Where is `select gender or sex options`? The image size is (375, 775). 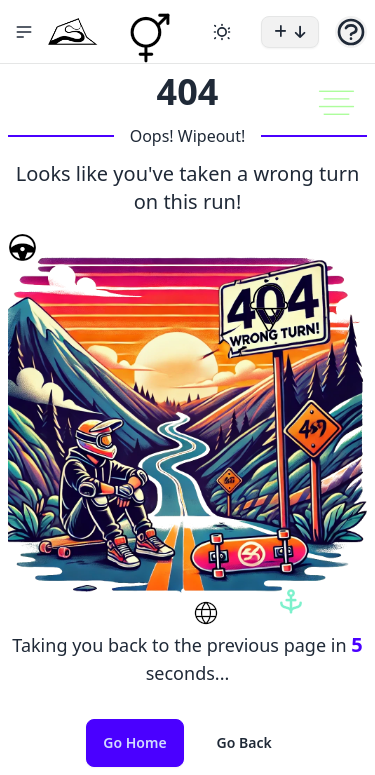
select gender or sex options is located at coordinates (150, 38).